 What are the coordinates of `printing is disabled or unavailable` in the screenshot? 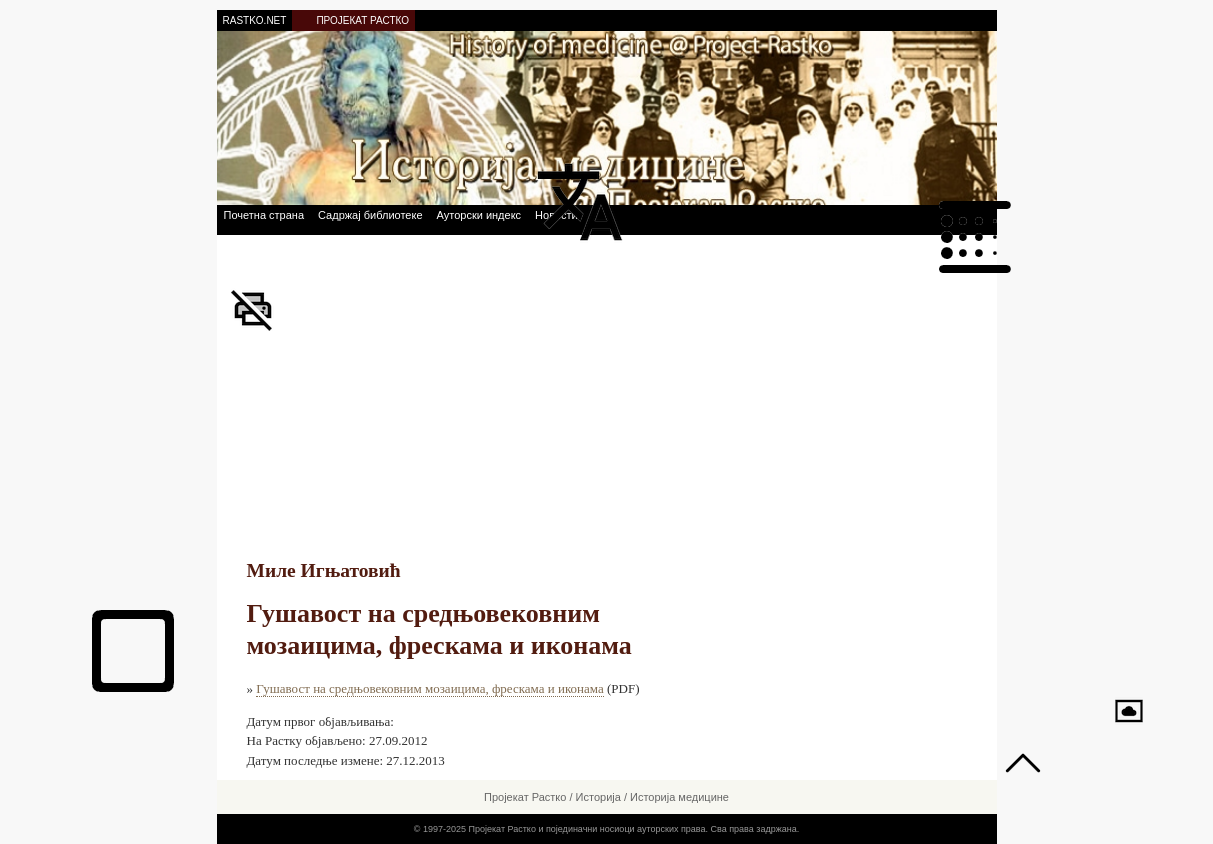 It's located at (253, 309).